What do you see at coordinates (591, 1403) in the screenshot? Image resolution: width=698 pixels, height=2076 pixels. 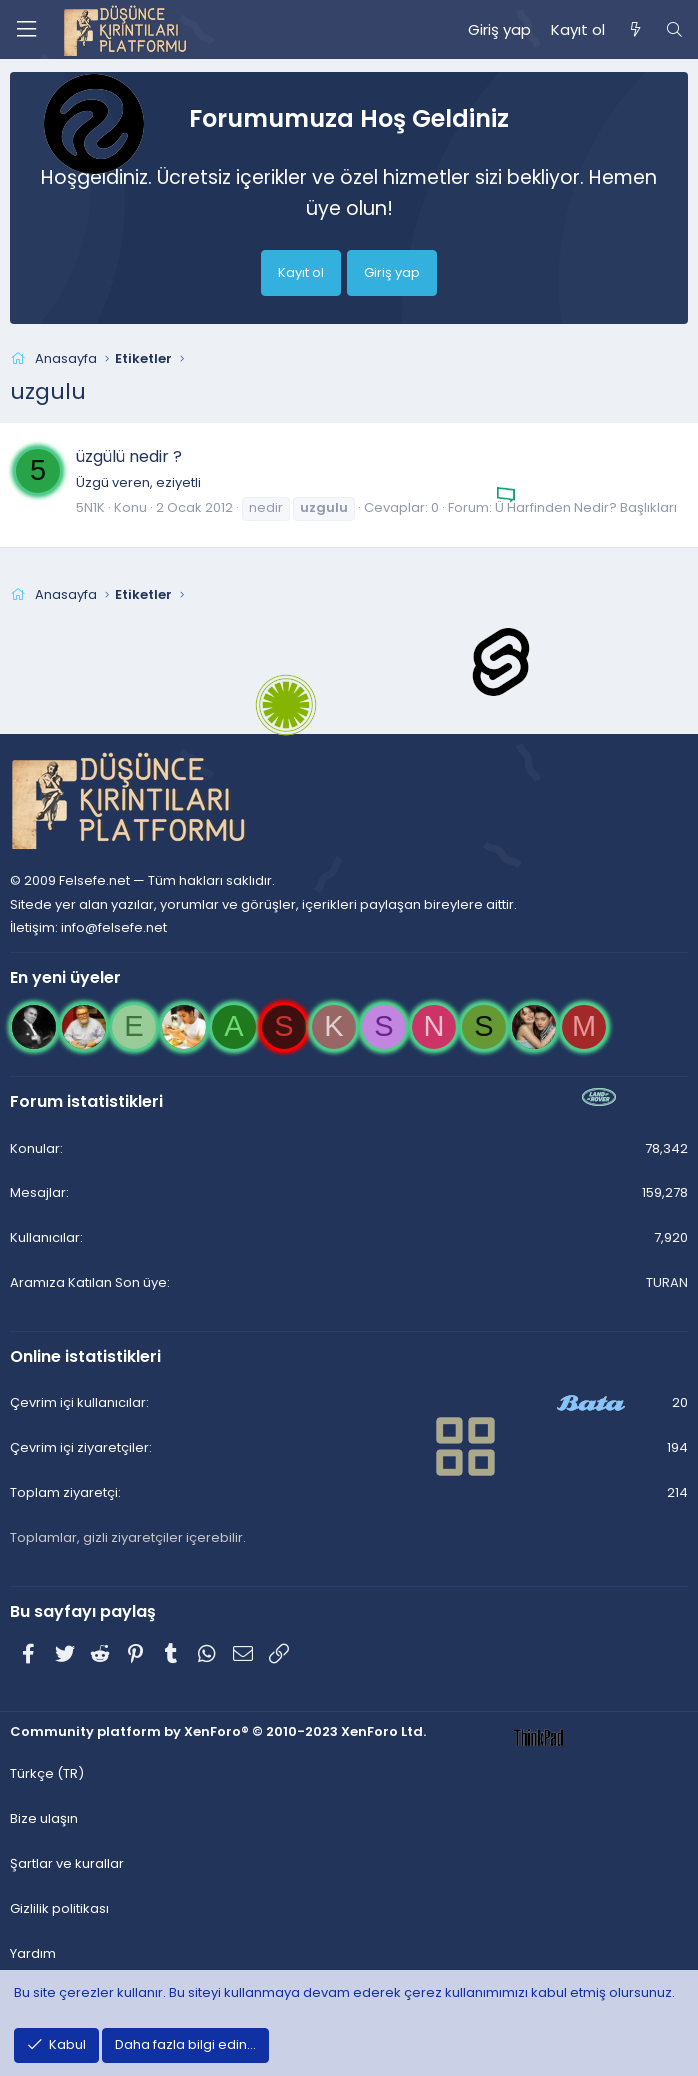 I see `visit the Bata footwear website` at bounding box center [591, 1403].